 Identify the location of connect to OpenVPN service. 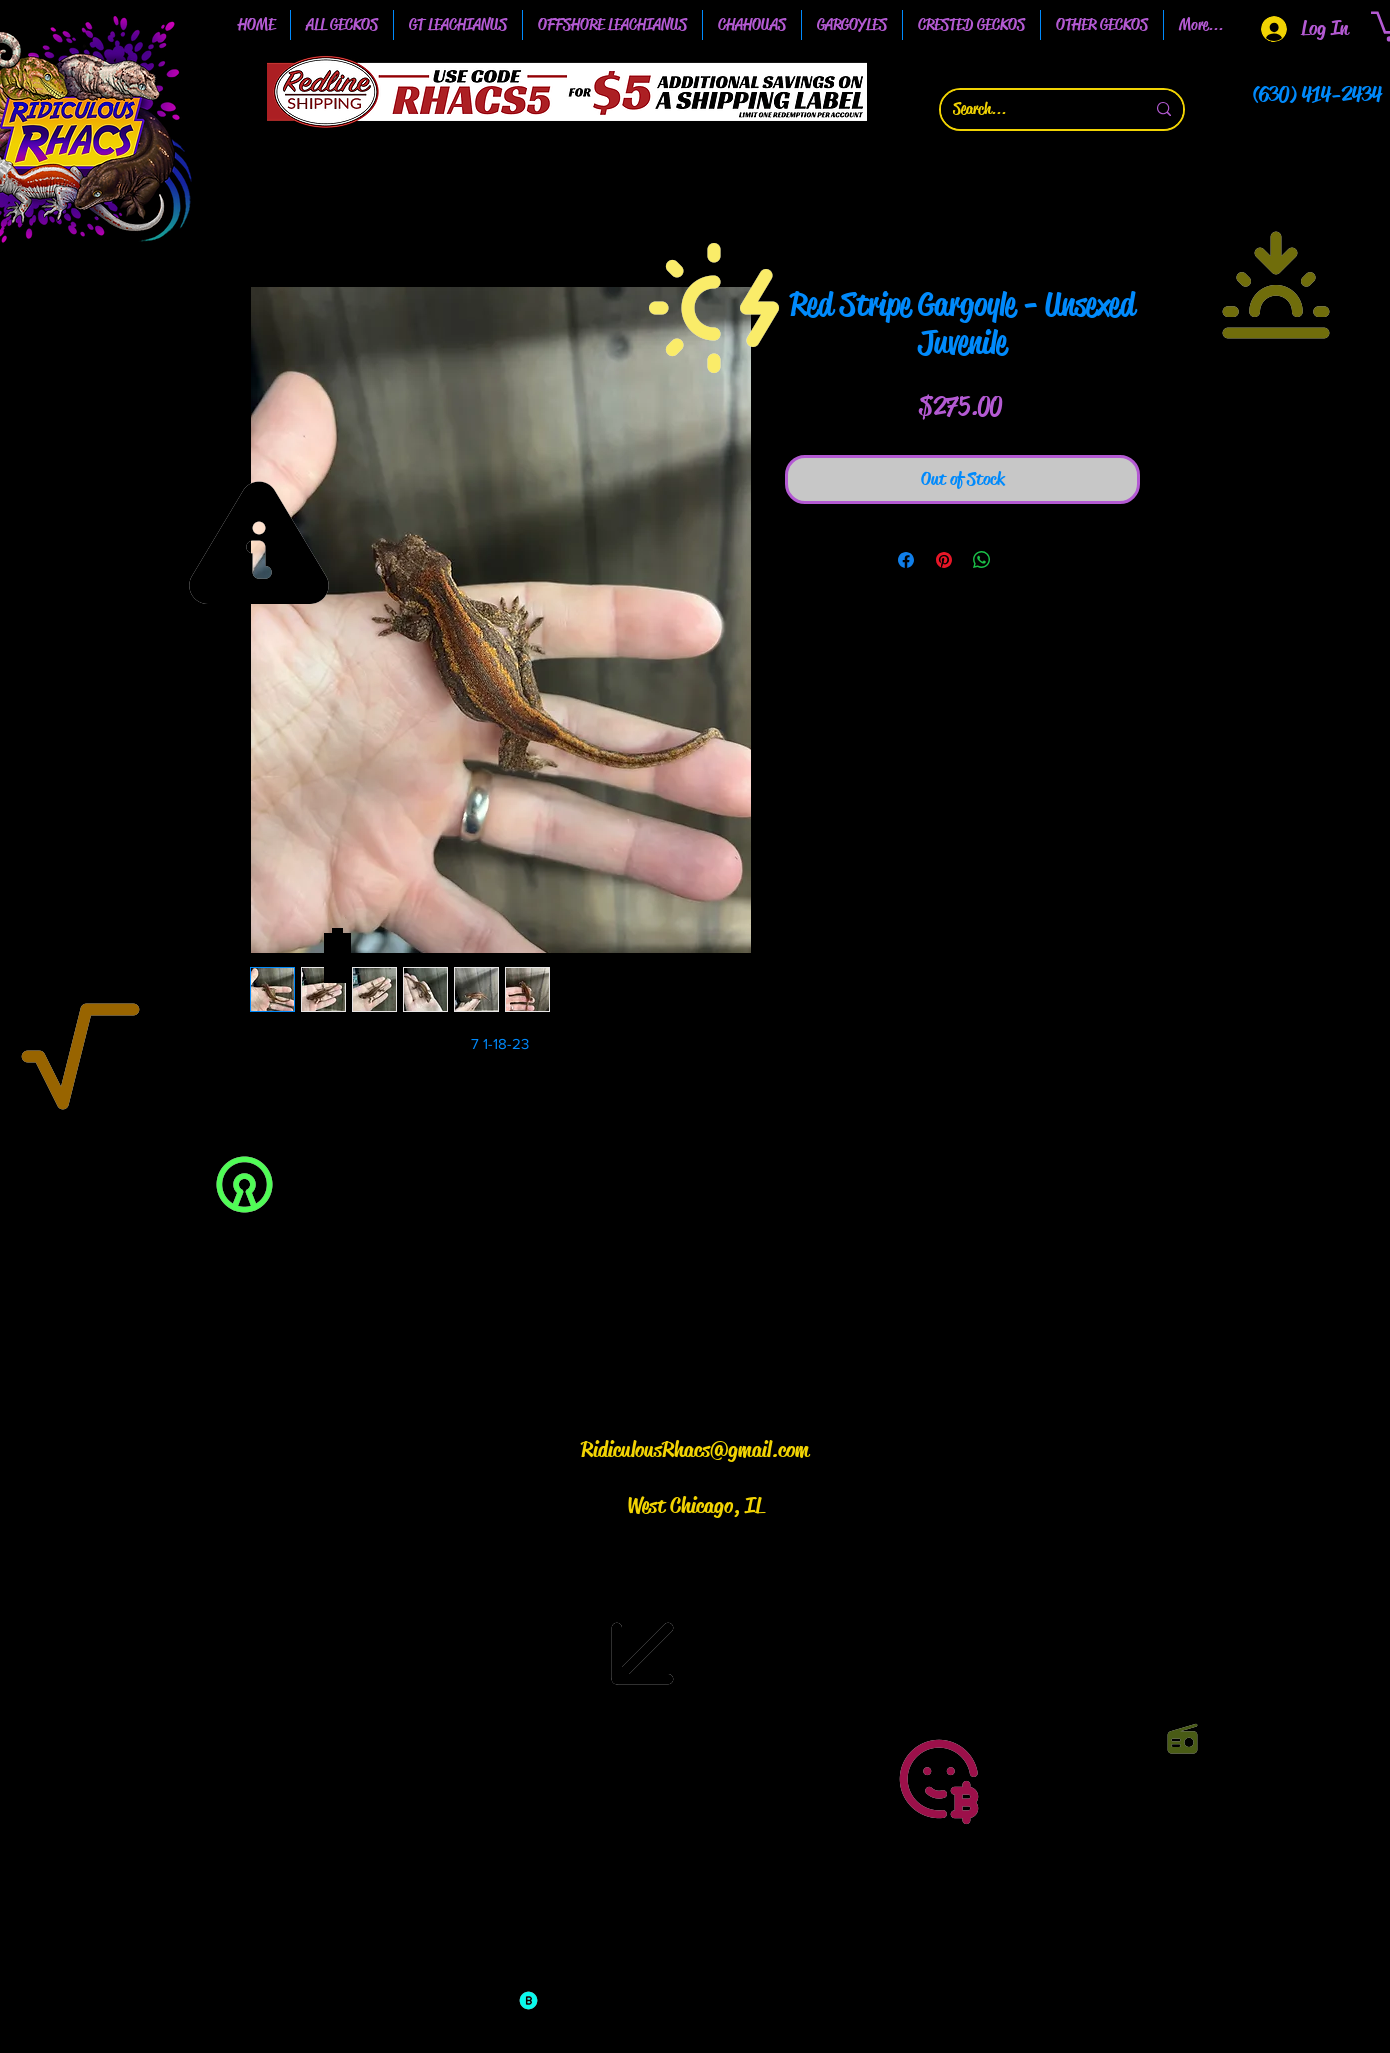
(244, 1184).